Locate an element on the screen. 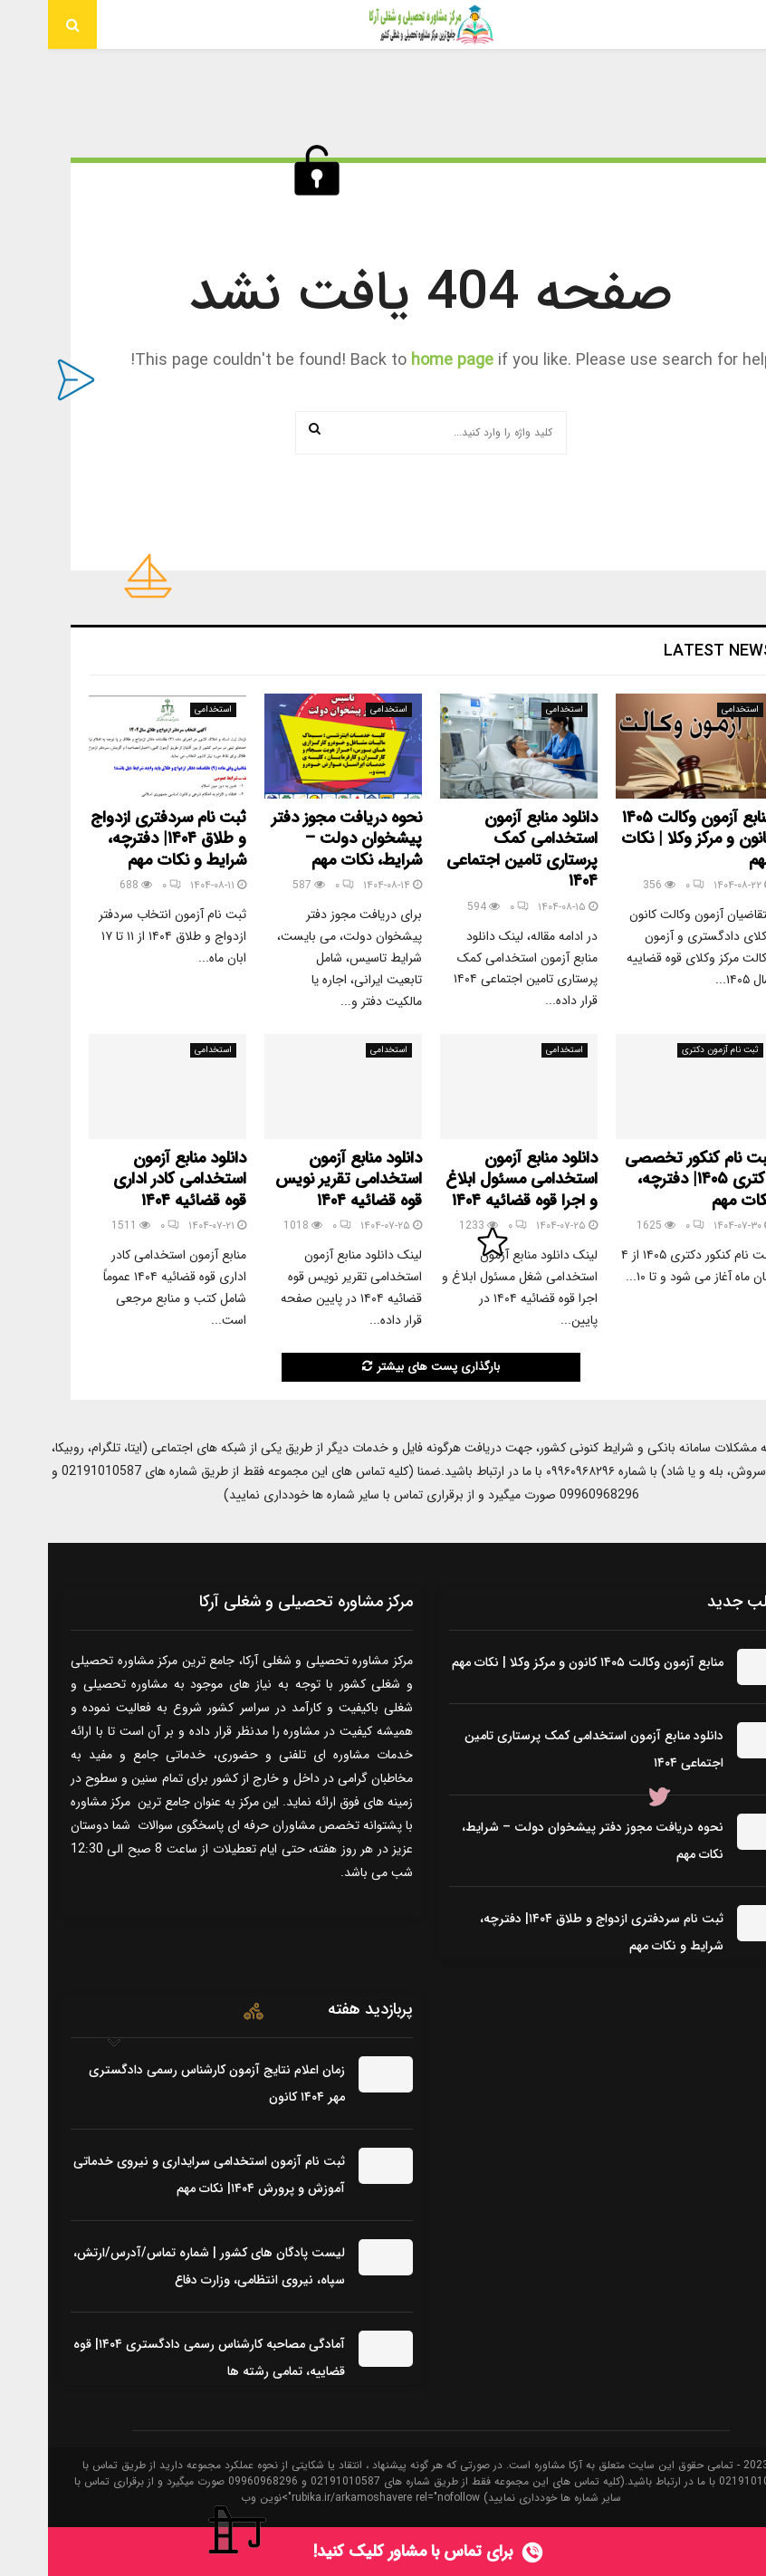  access bike rental or cycling options is located at coordinates (254, 2012).